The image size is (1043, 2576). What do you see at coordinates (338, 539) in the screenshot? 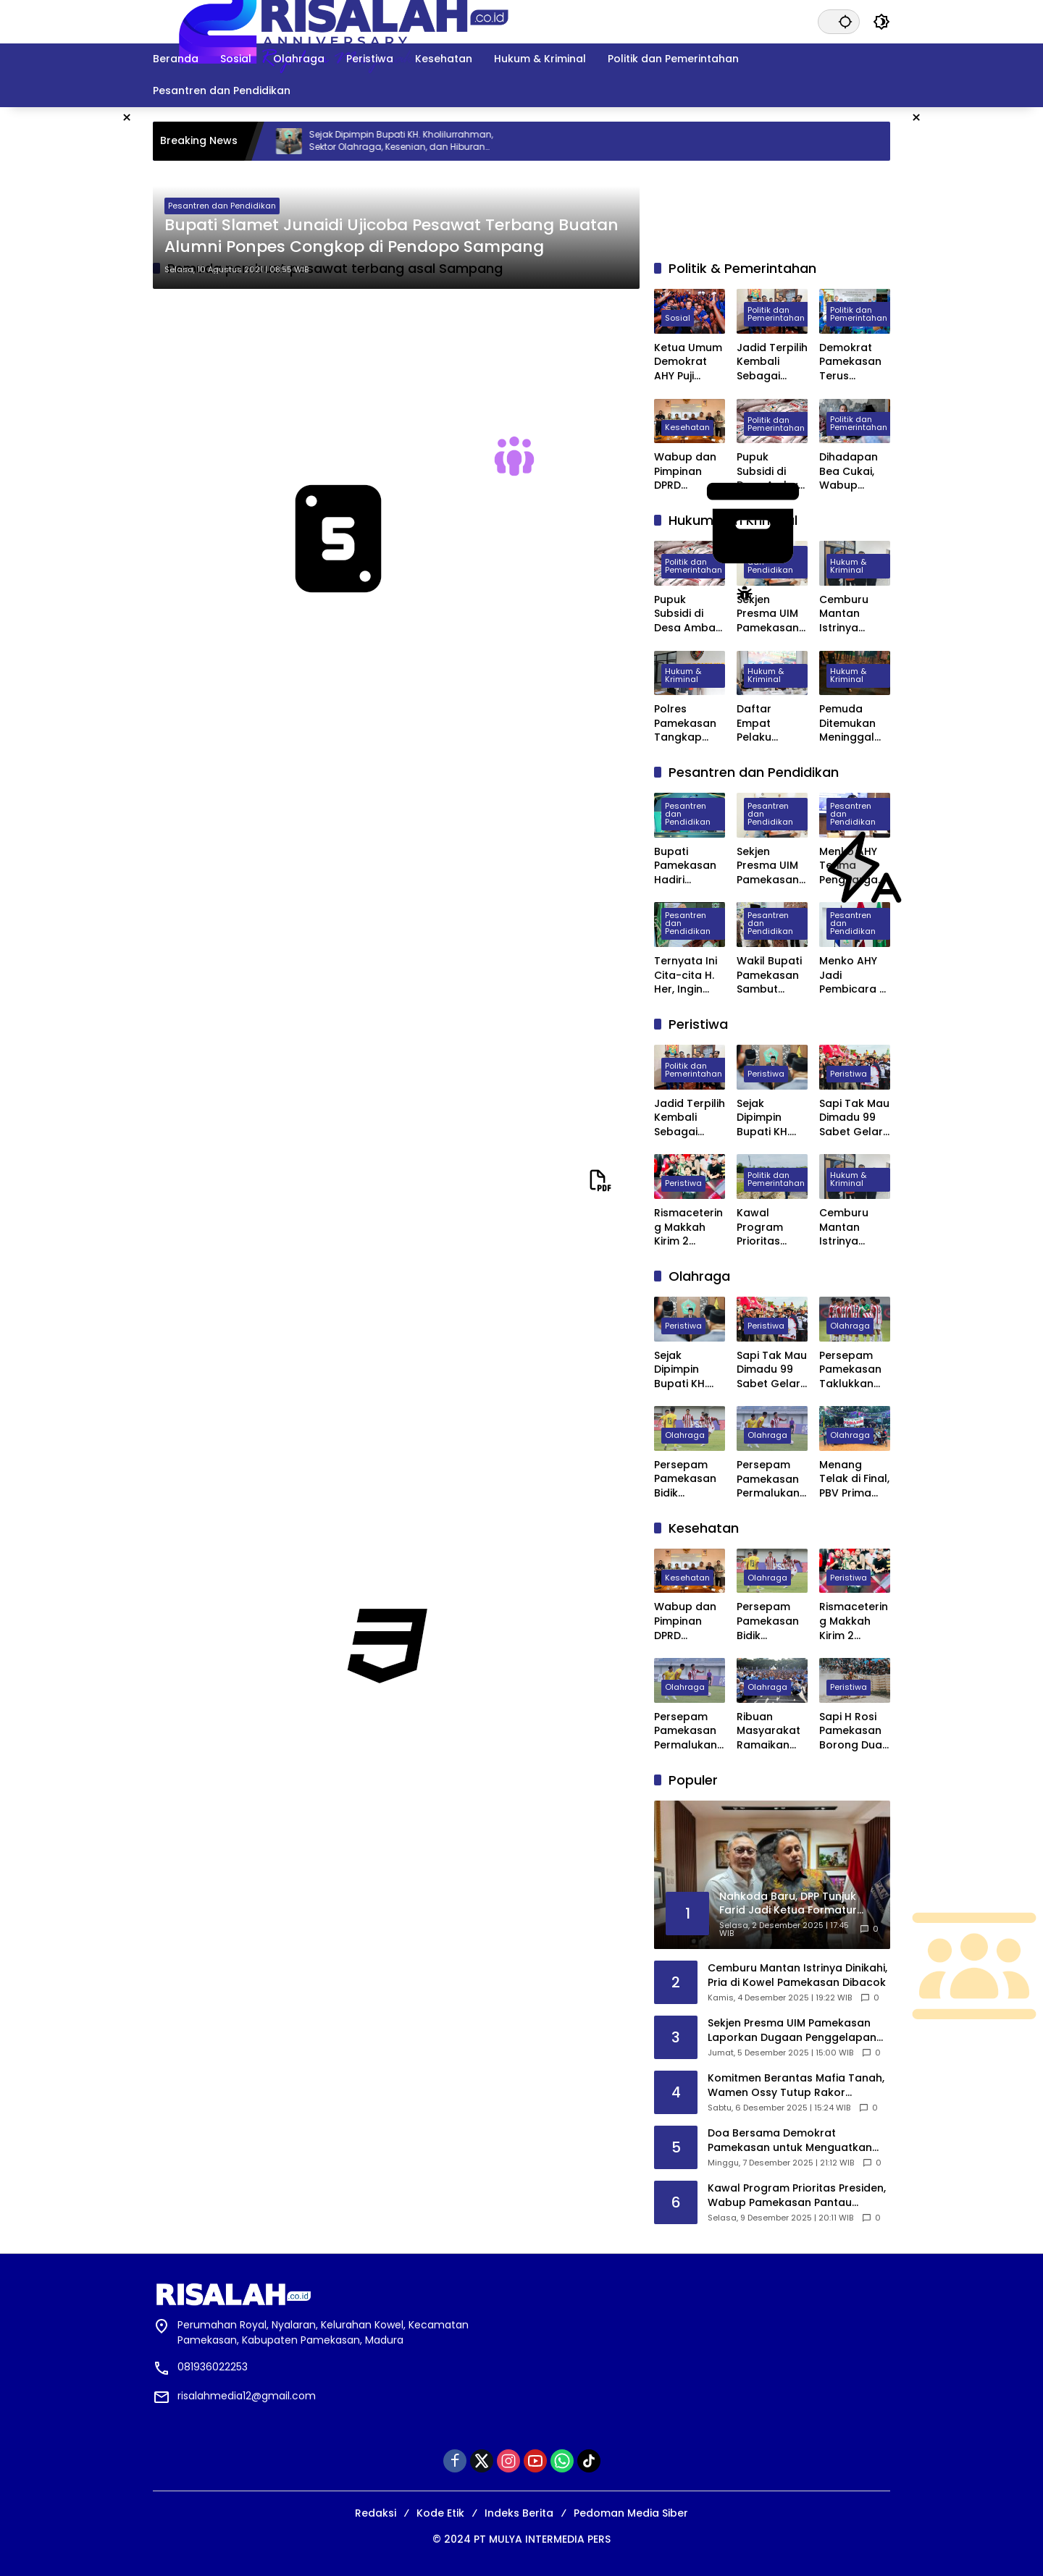
I see `select the five card in a card game` at bounding box center [338, 539].